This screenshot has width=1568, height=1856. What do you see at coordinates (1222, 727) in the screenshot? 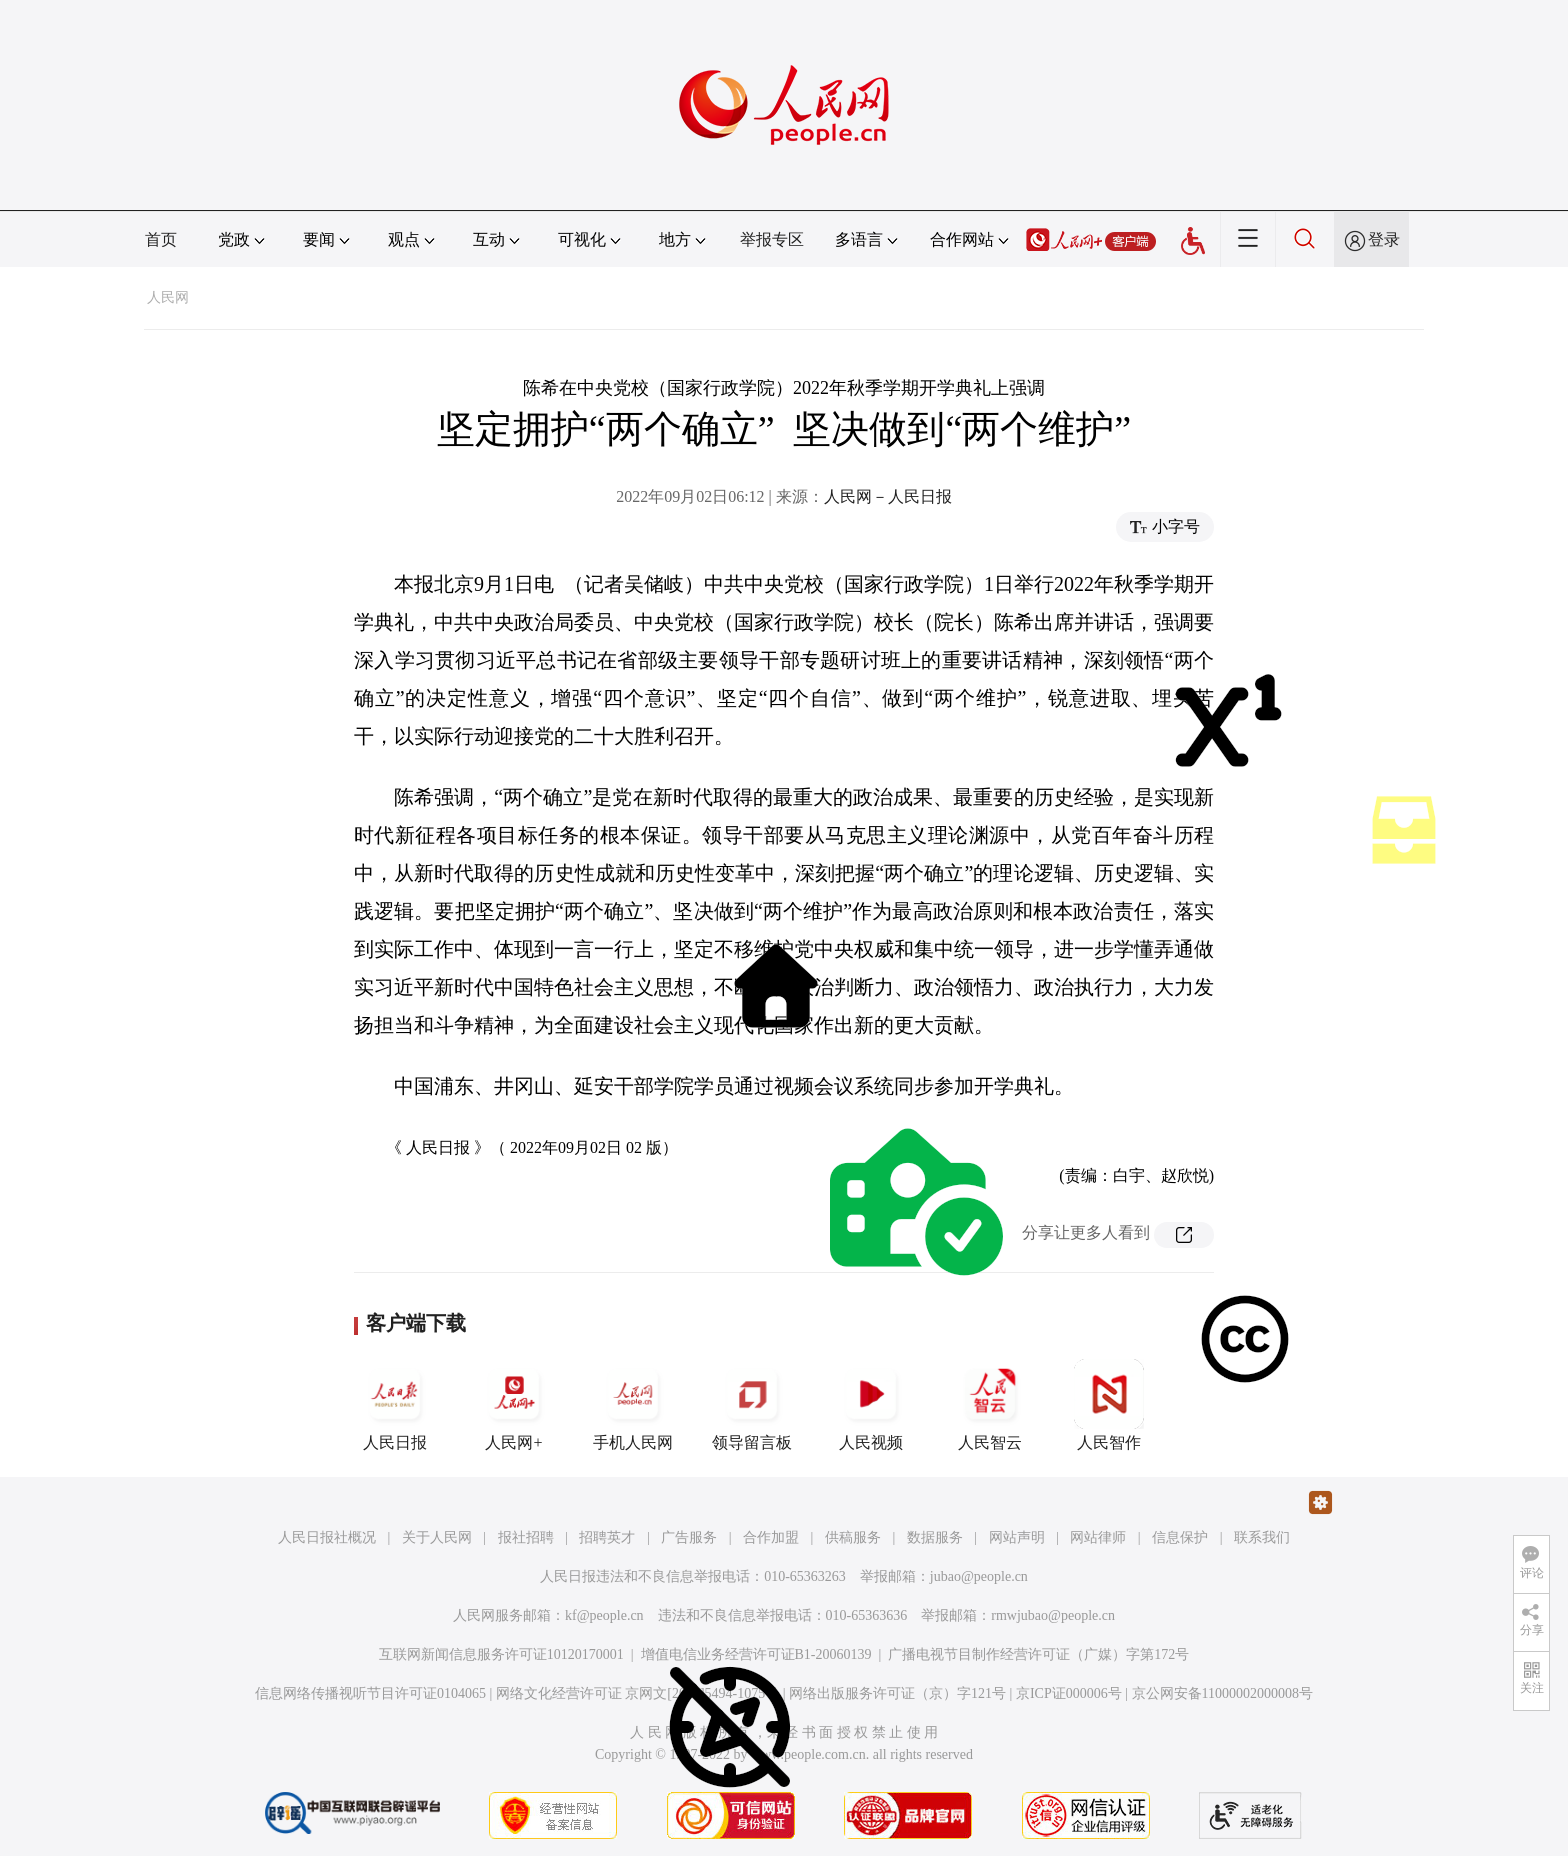
I see `apply superscript formatting to selected text` at bounding box center [1222, 727].